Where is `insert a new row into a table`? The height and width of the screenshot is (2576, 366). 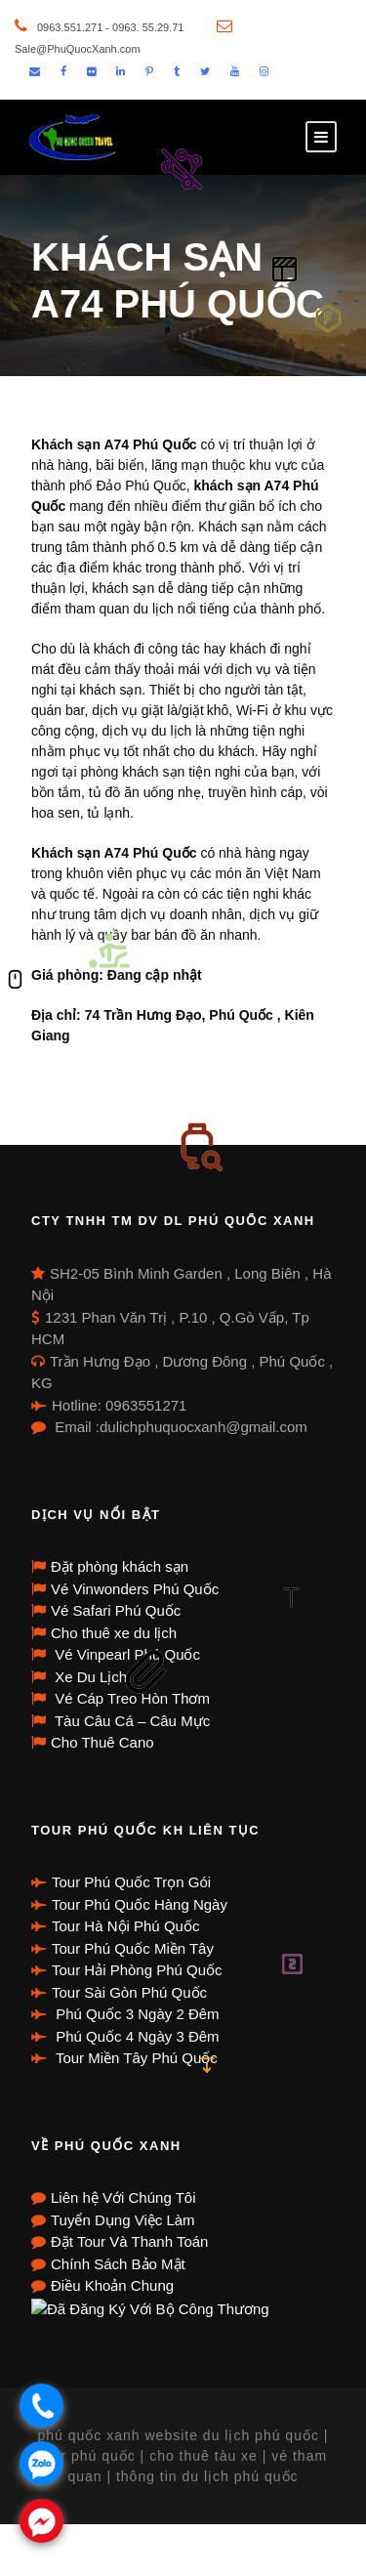
insert a new row into a table is located at coordinates (284, 269).